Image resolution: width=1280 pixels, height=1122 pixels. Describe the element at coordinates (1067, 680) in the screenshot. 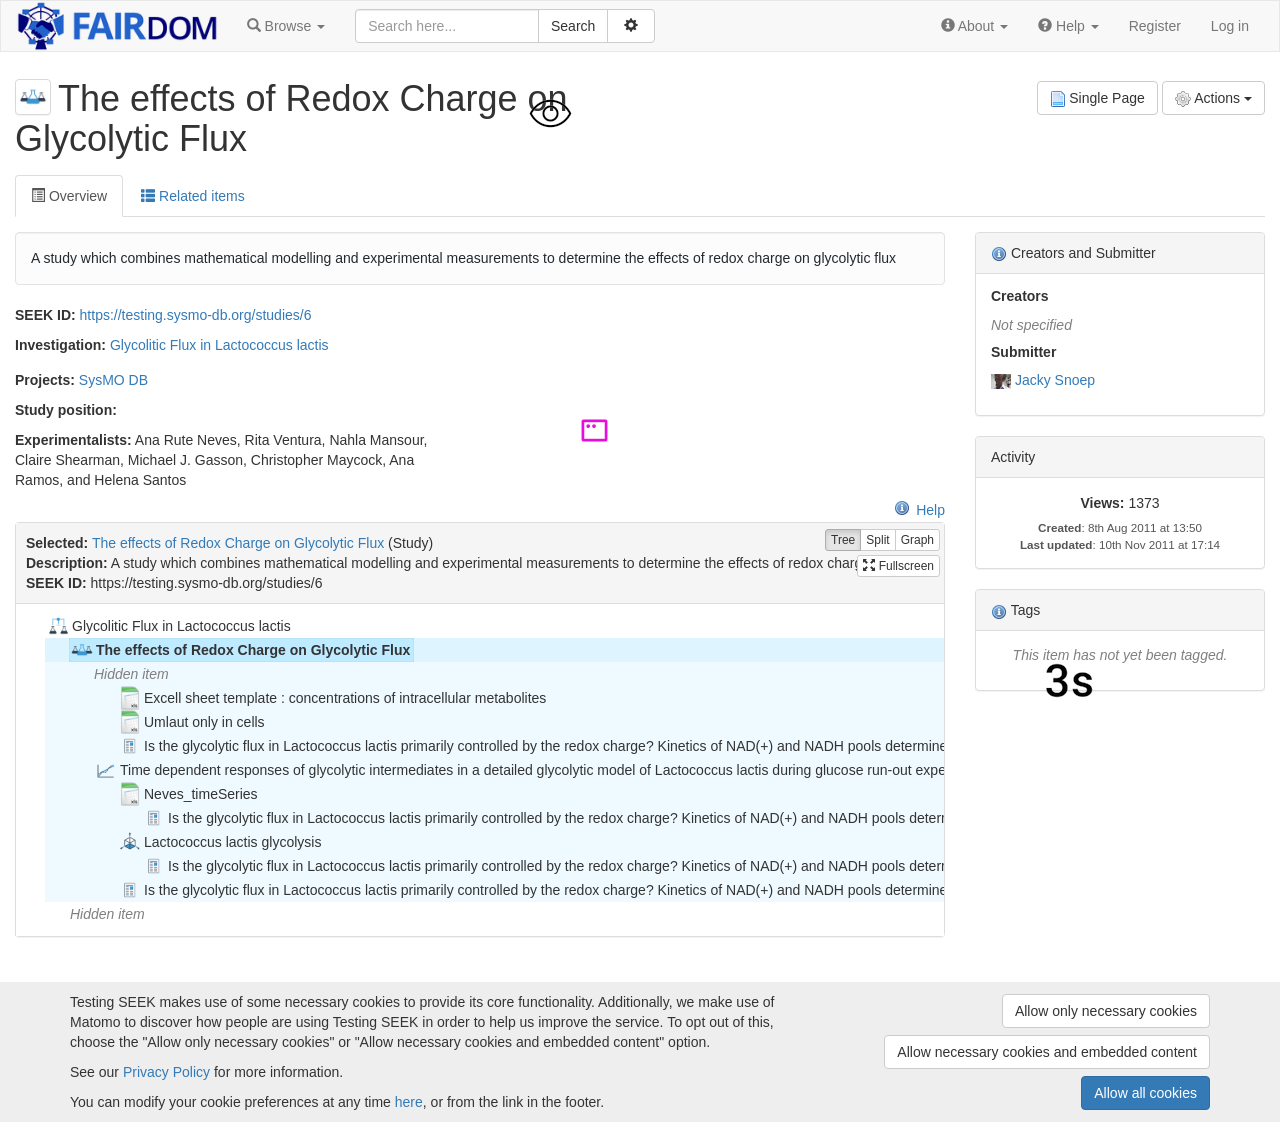

I see `set a 3-second timer` at that location.